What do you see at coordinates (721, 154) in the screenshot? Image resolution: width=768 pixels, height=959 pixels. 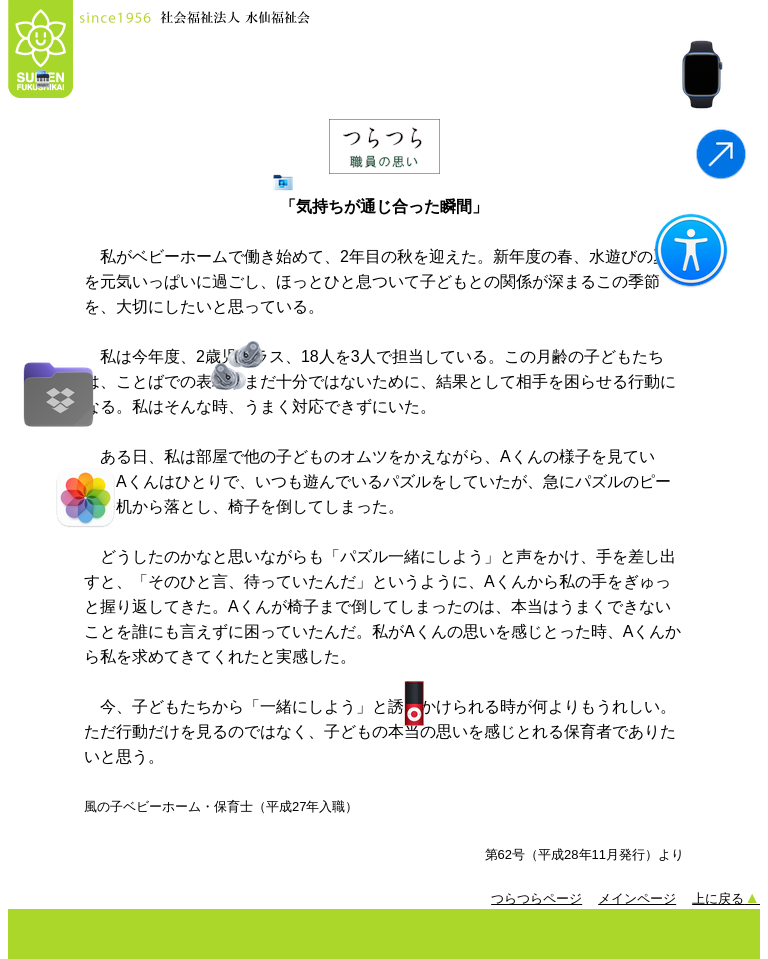 I see `indicates a symbolic link or shortcut to another file` at bounding box center [721, 154].